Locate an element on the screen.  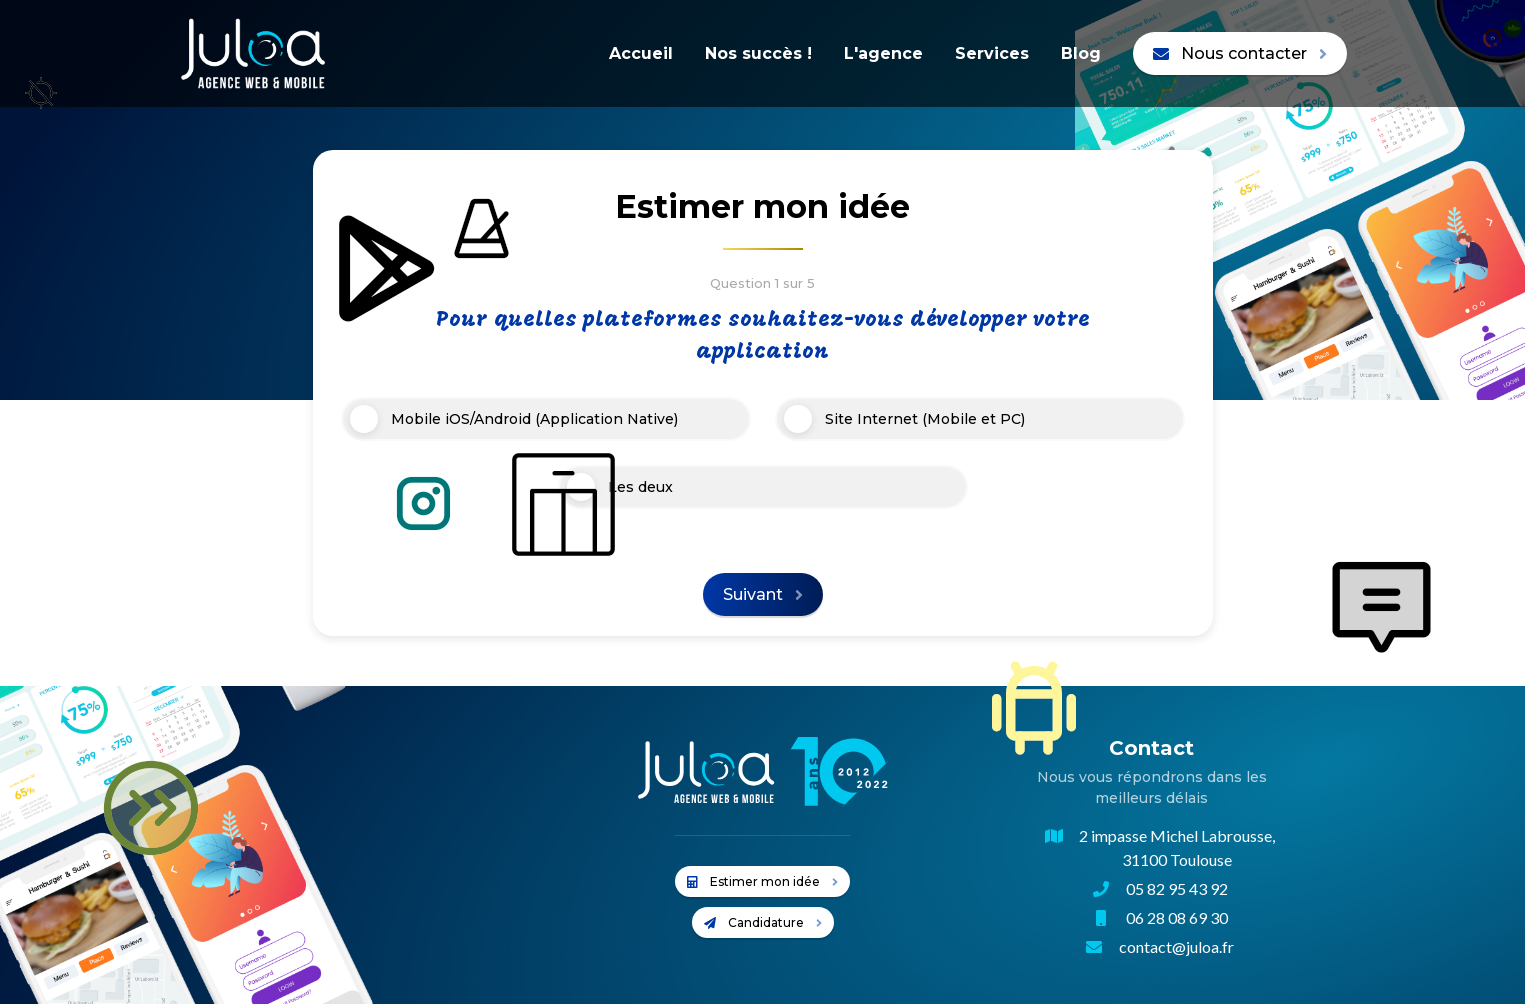
open Instagram app is located at coordinates (423, 503).